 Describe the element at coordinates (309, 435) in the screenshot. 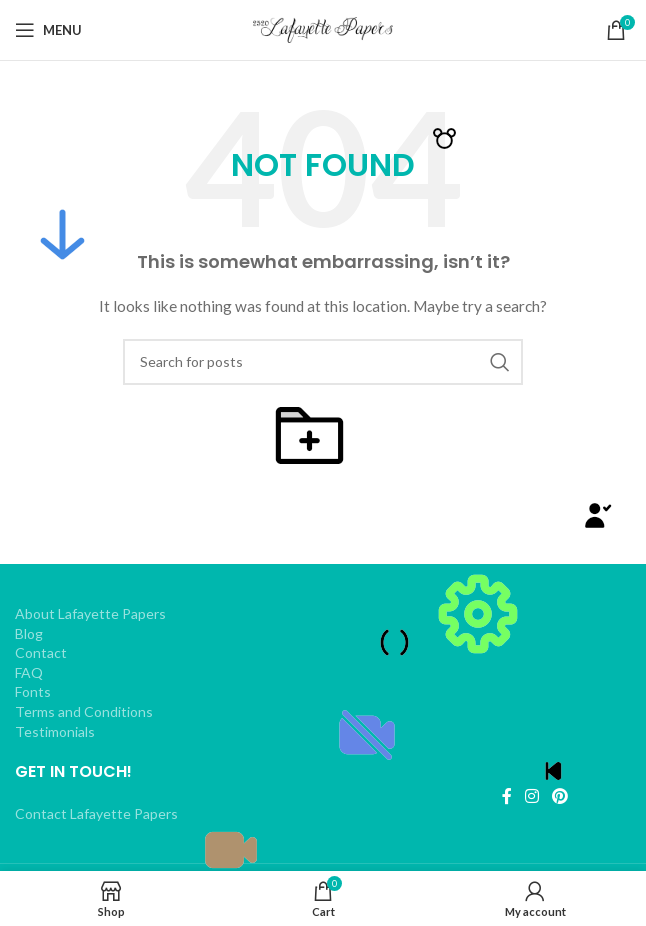

I see `create a new folder` at that location.